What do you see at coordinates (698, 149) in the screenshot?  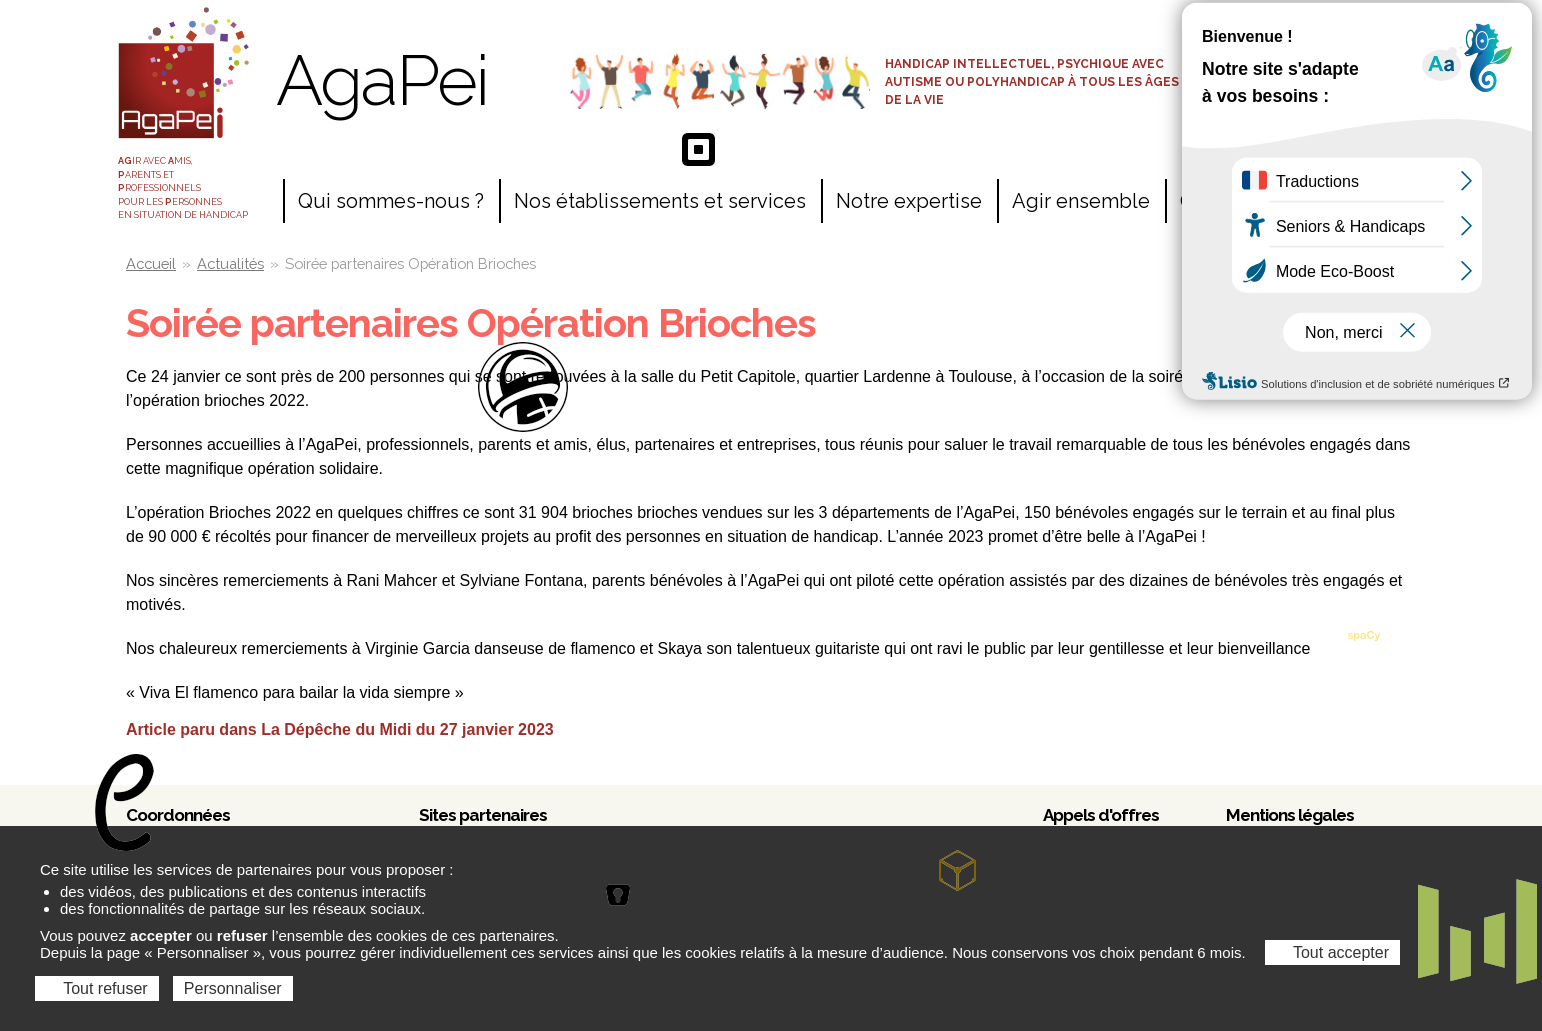 I see `open the Square payment app` at bounding box center [698, 149].